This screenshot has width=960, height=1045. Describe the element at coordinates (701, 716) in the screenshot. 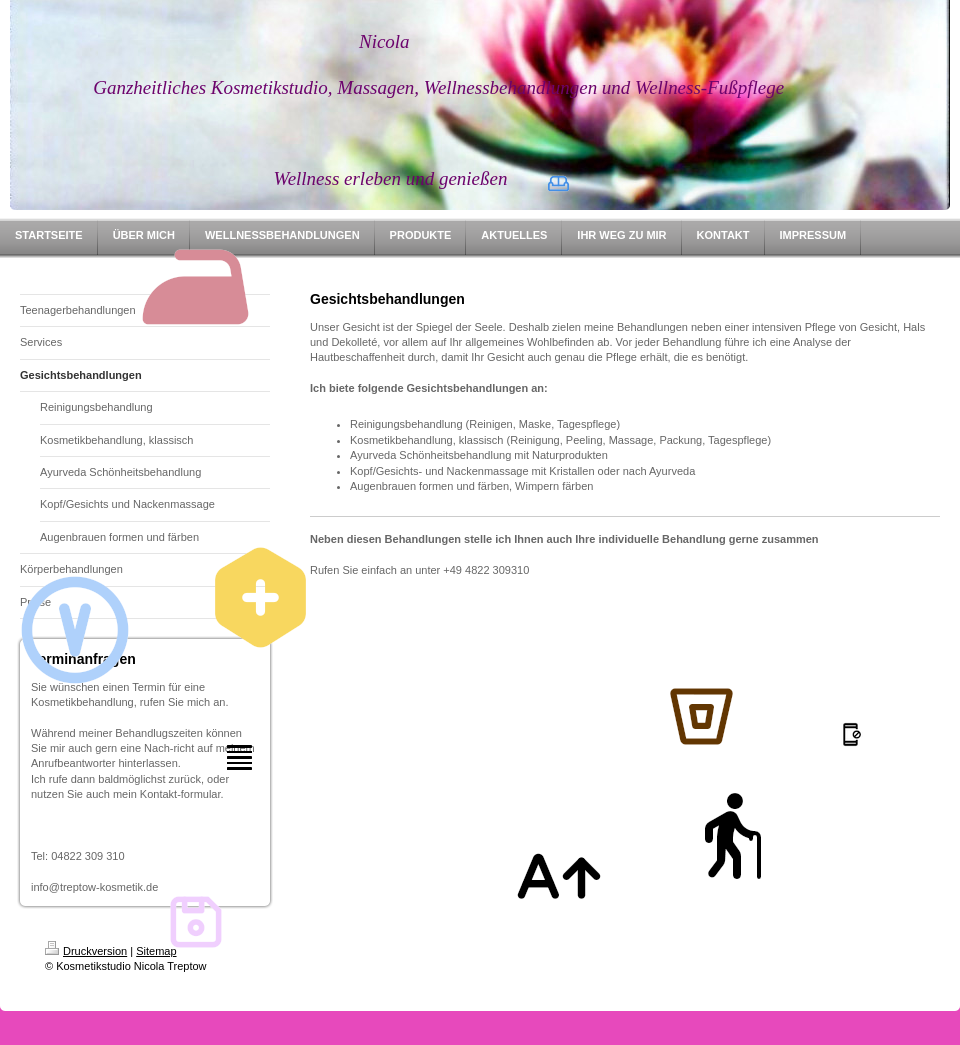

I see `open Bitbucket repository` at that location.